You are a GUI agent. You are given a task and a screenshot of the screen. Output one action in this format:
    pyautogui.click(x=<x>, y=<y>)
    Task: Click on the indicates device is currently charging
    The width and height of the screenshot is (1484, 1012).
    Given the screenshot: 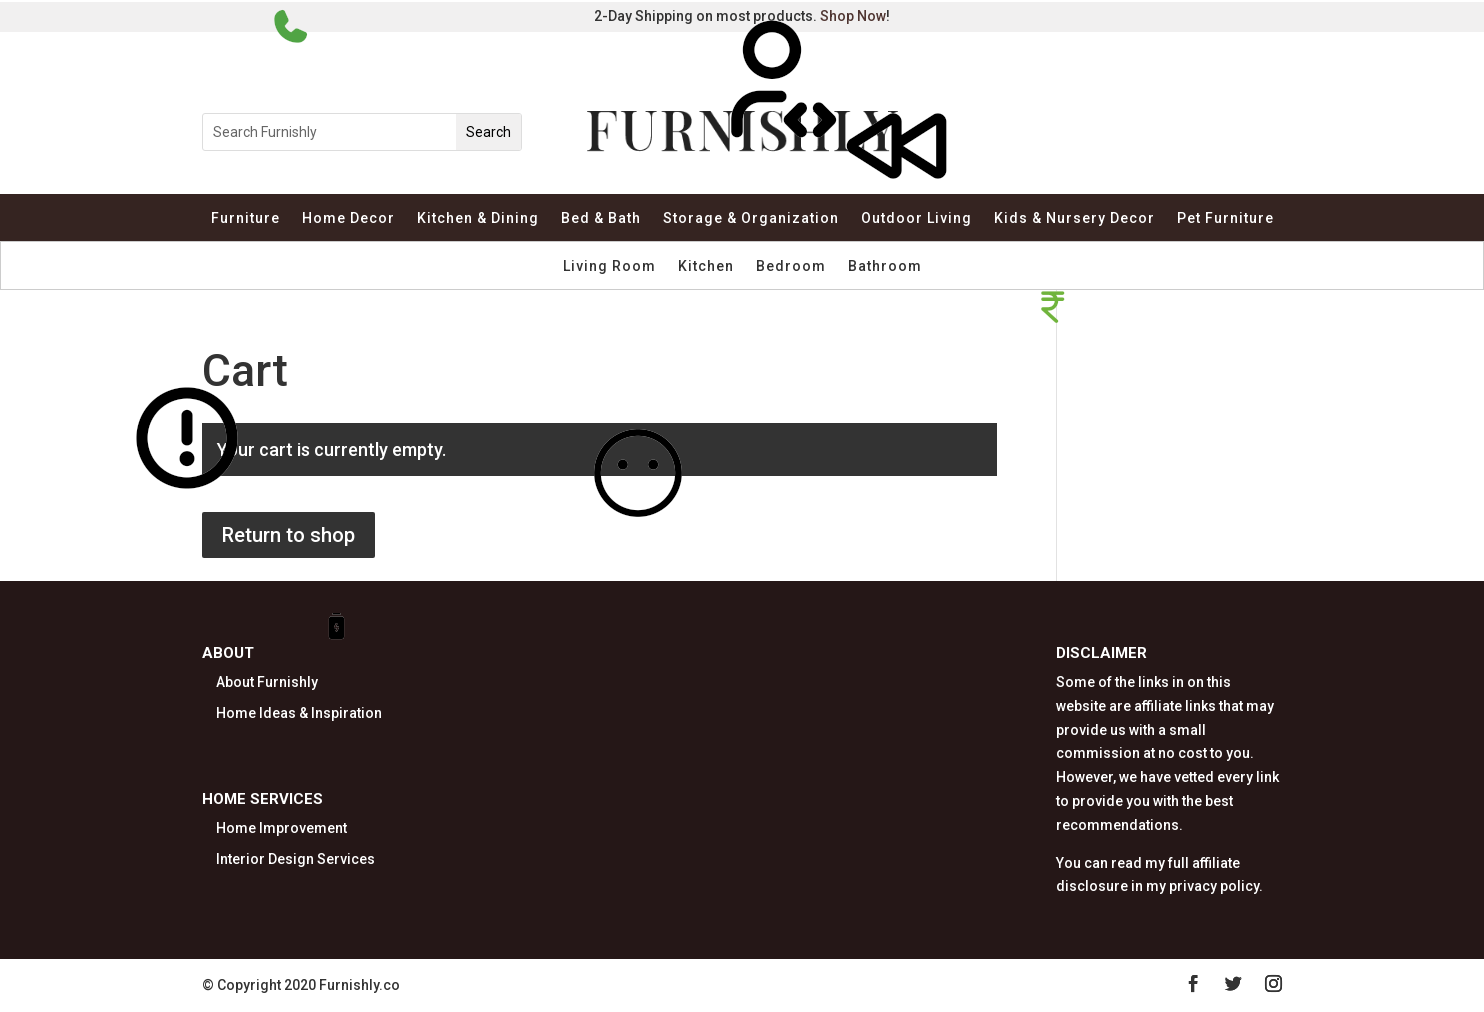 What is the action you would take?
    pyautogui.click(x=336, y=626)
    